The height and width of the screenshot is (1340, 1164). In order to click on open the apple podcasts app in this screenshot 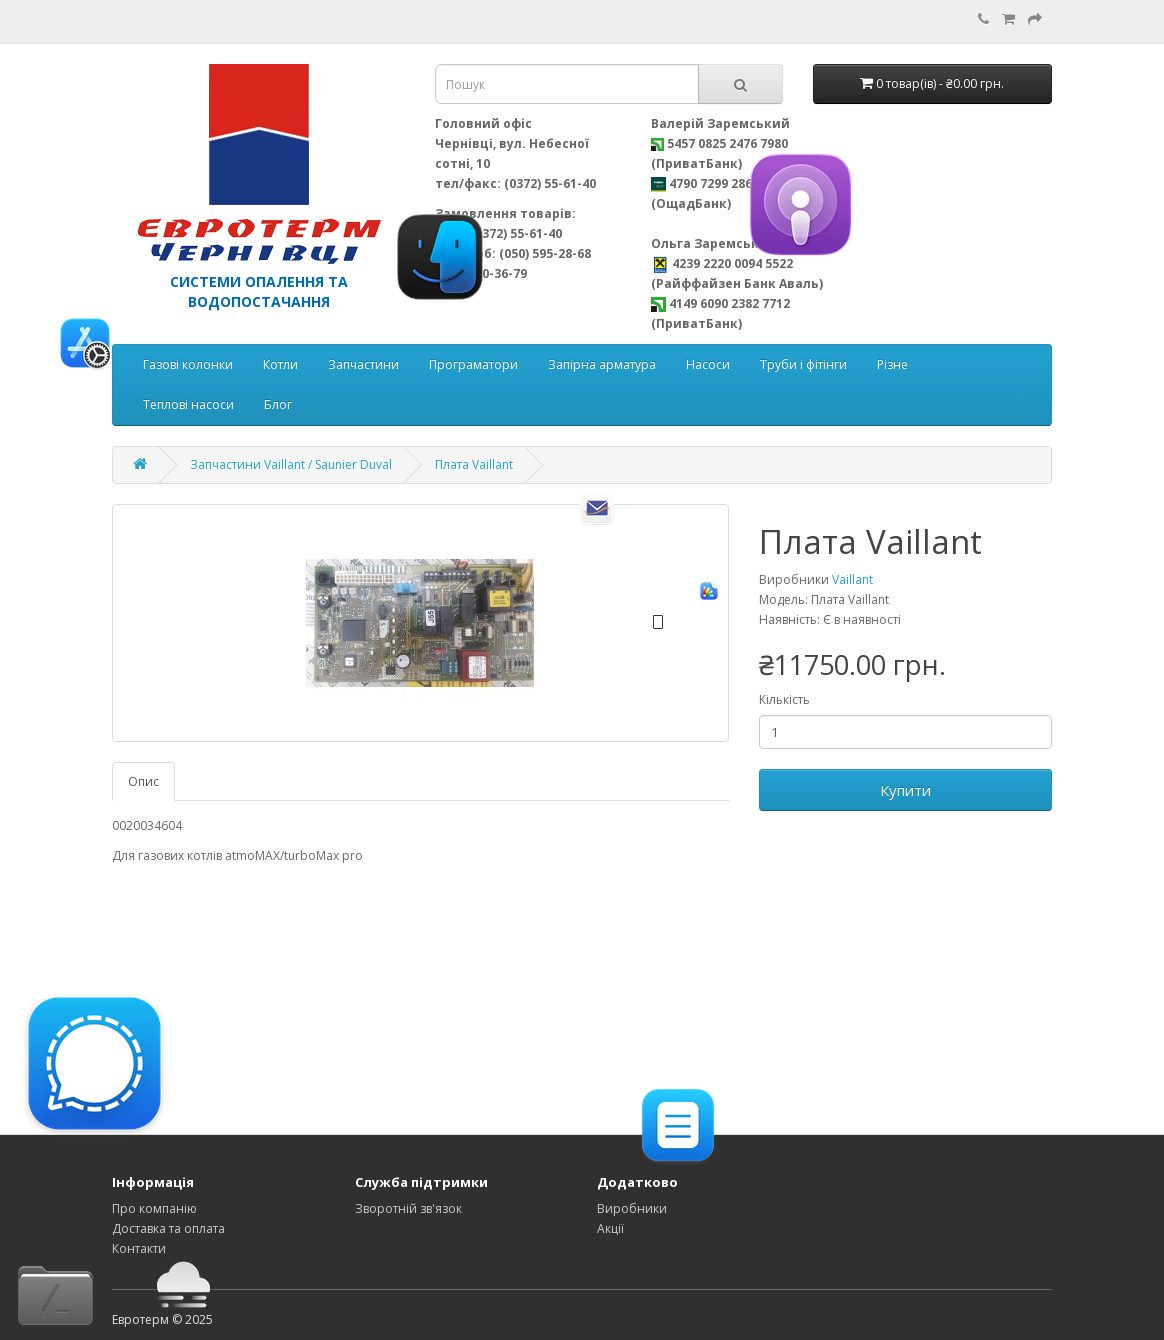, I will do `click(800, 204)`.